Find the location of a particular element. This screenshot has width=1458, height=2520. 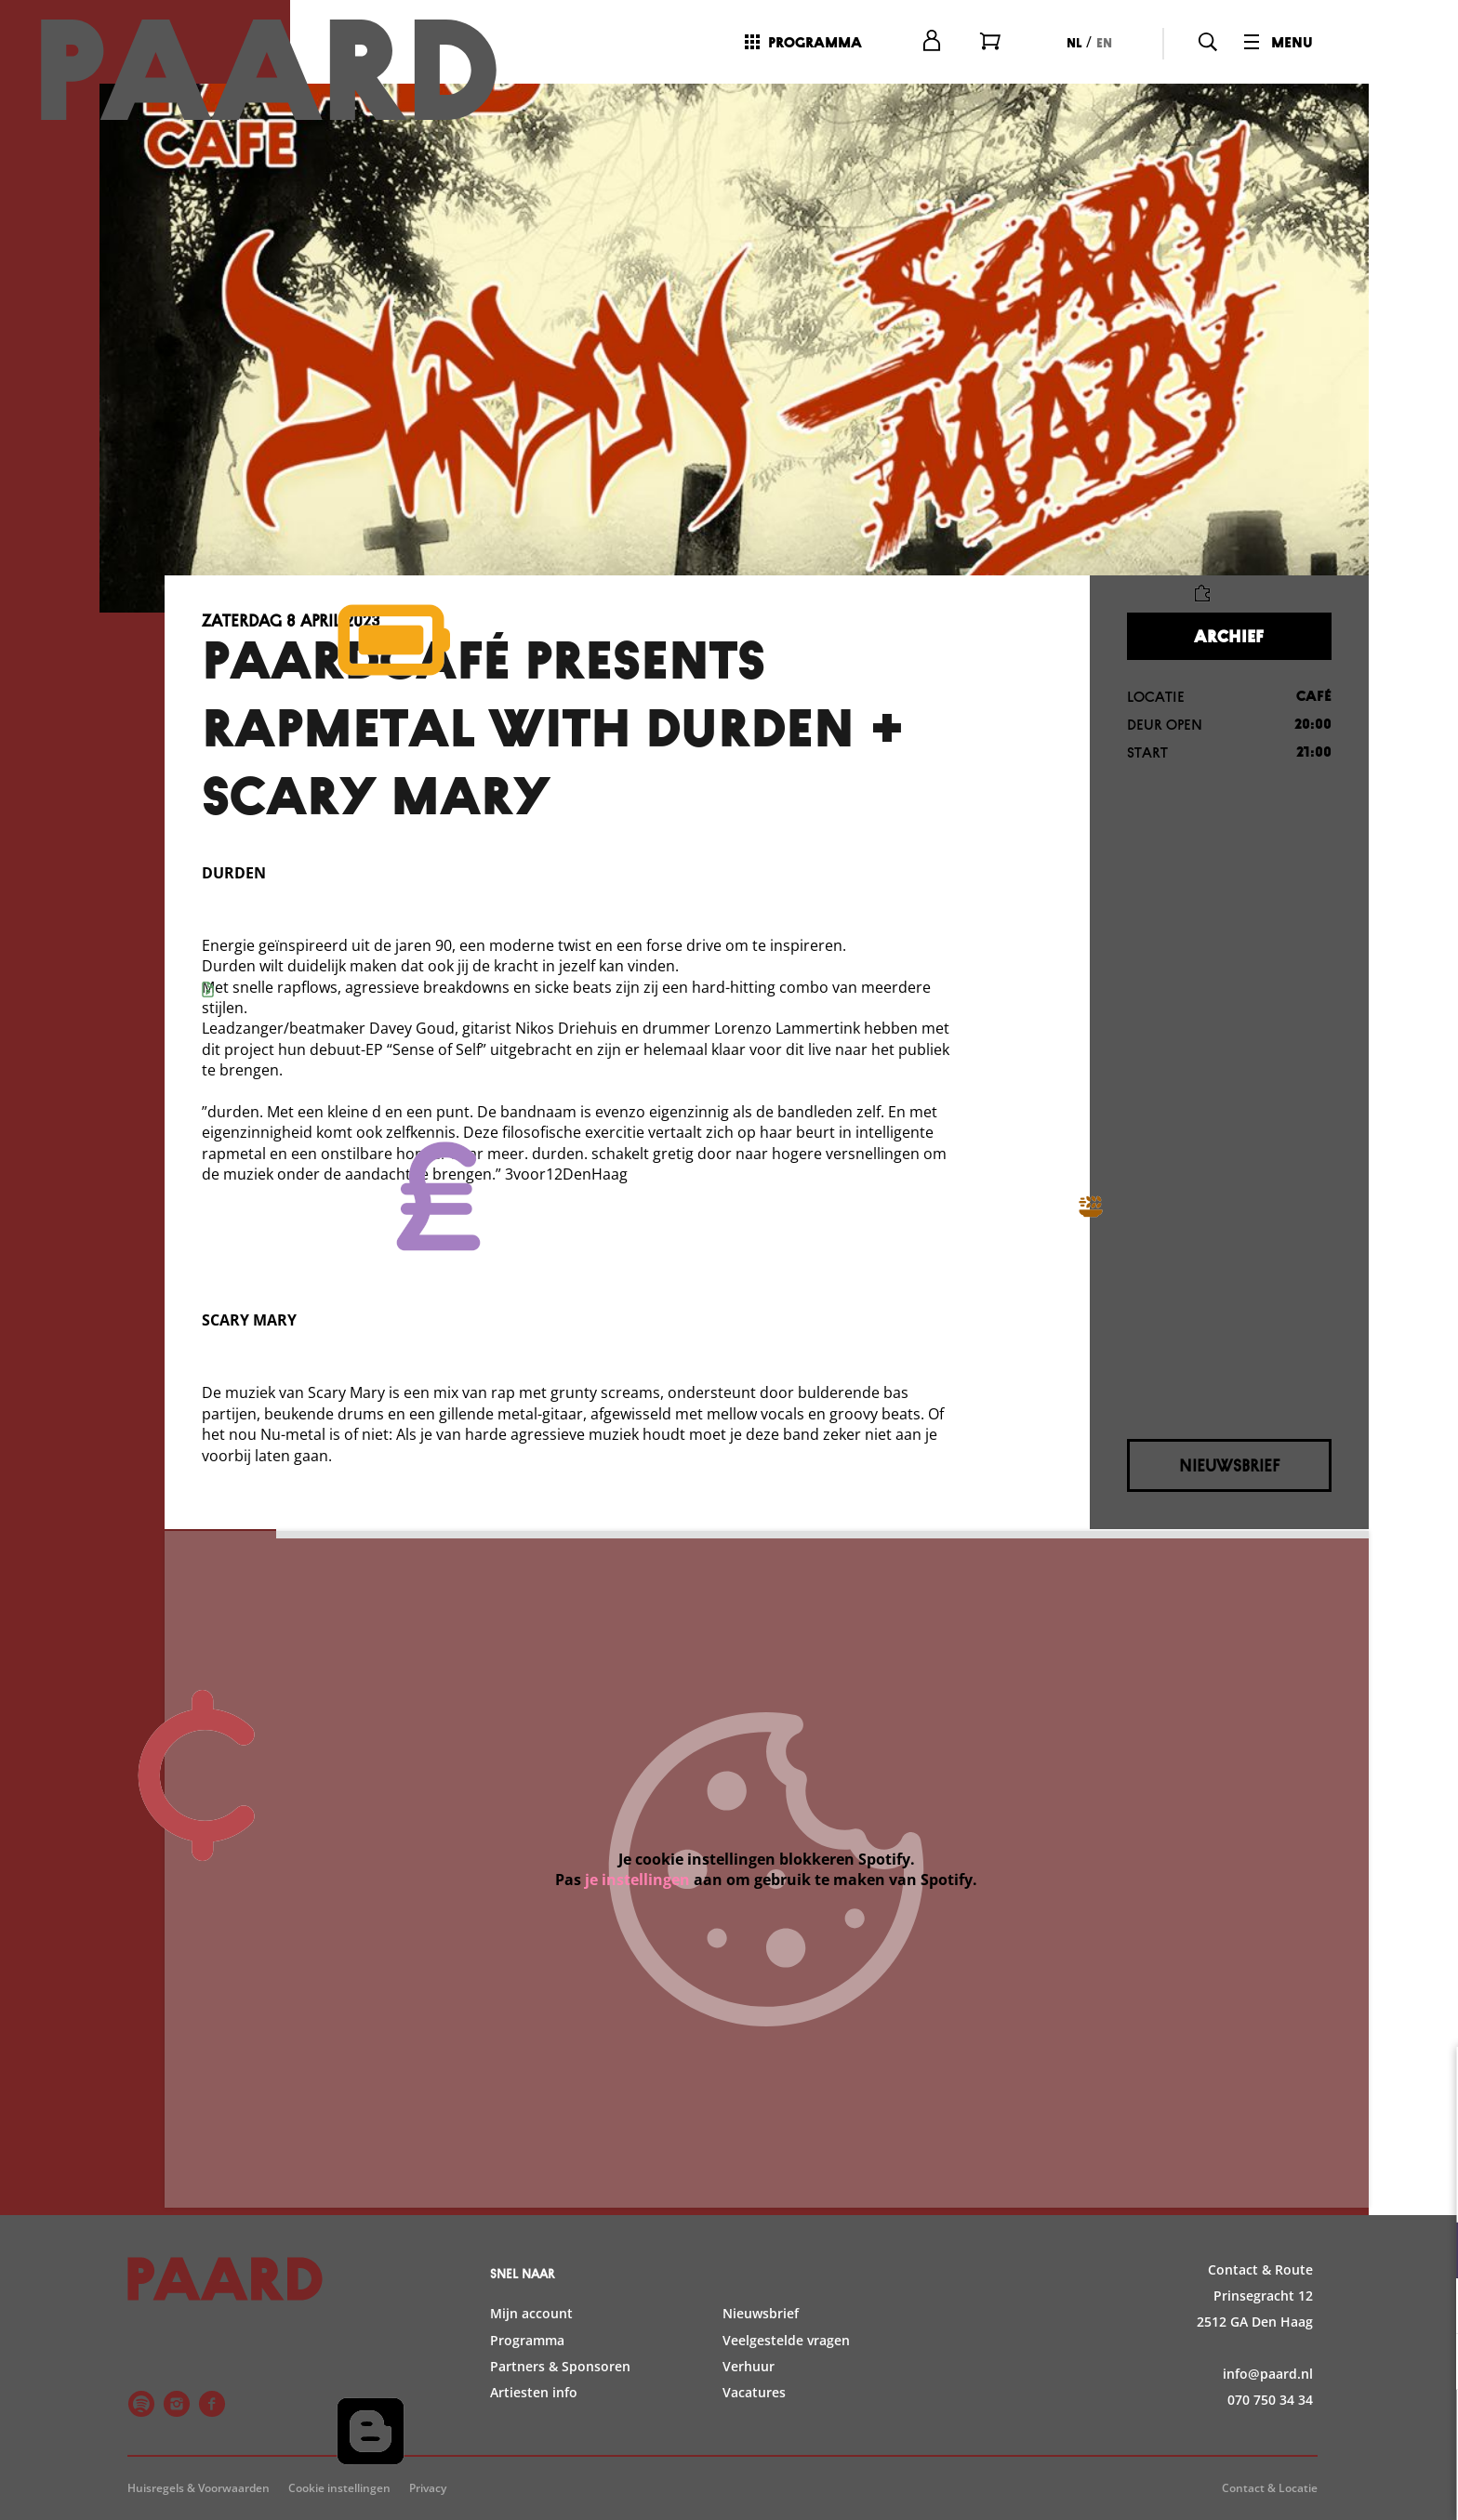

open the Blogger app is located at coordinates (370, 2431).